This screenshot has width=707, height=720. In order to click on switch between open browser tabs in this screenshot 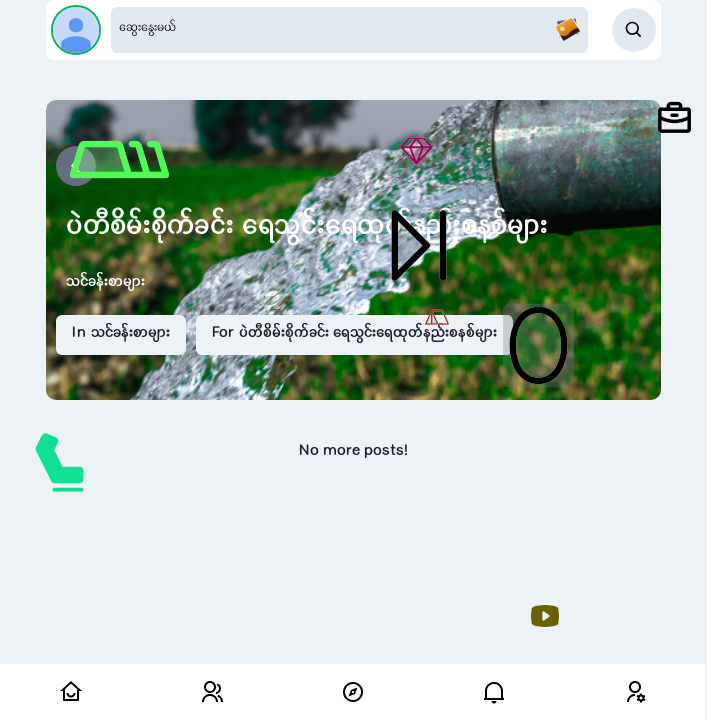, I will do `click(119, 159)`.